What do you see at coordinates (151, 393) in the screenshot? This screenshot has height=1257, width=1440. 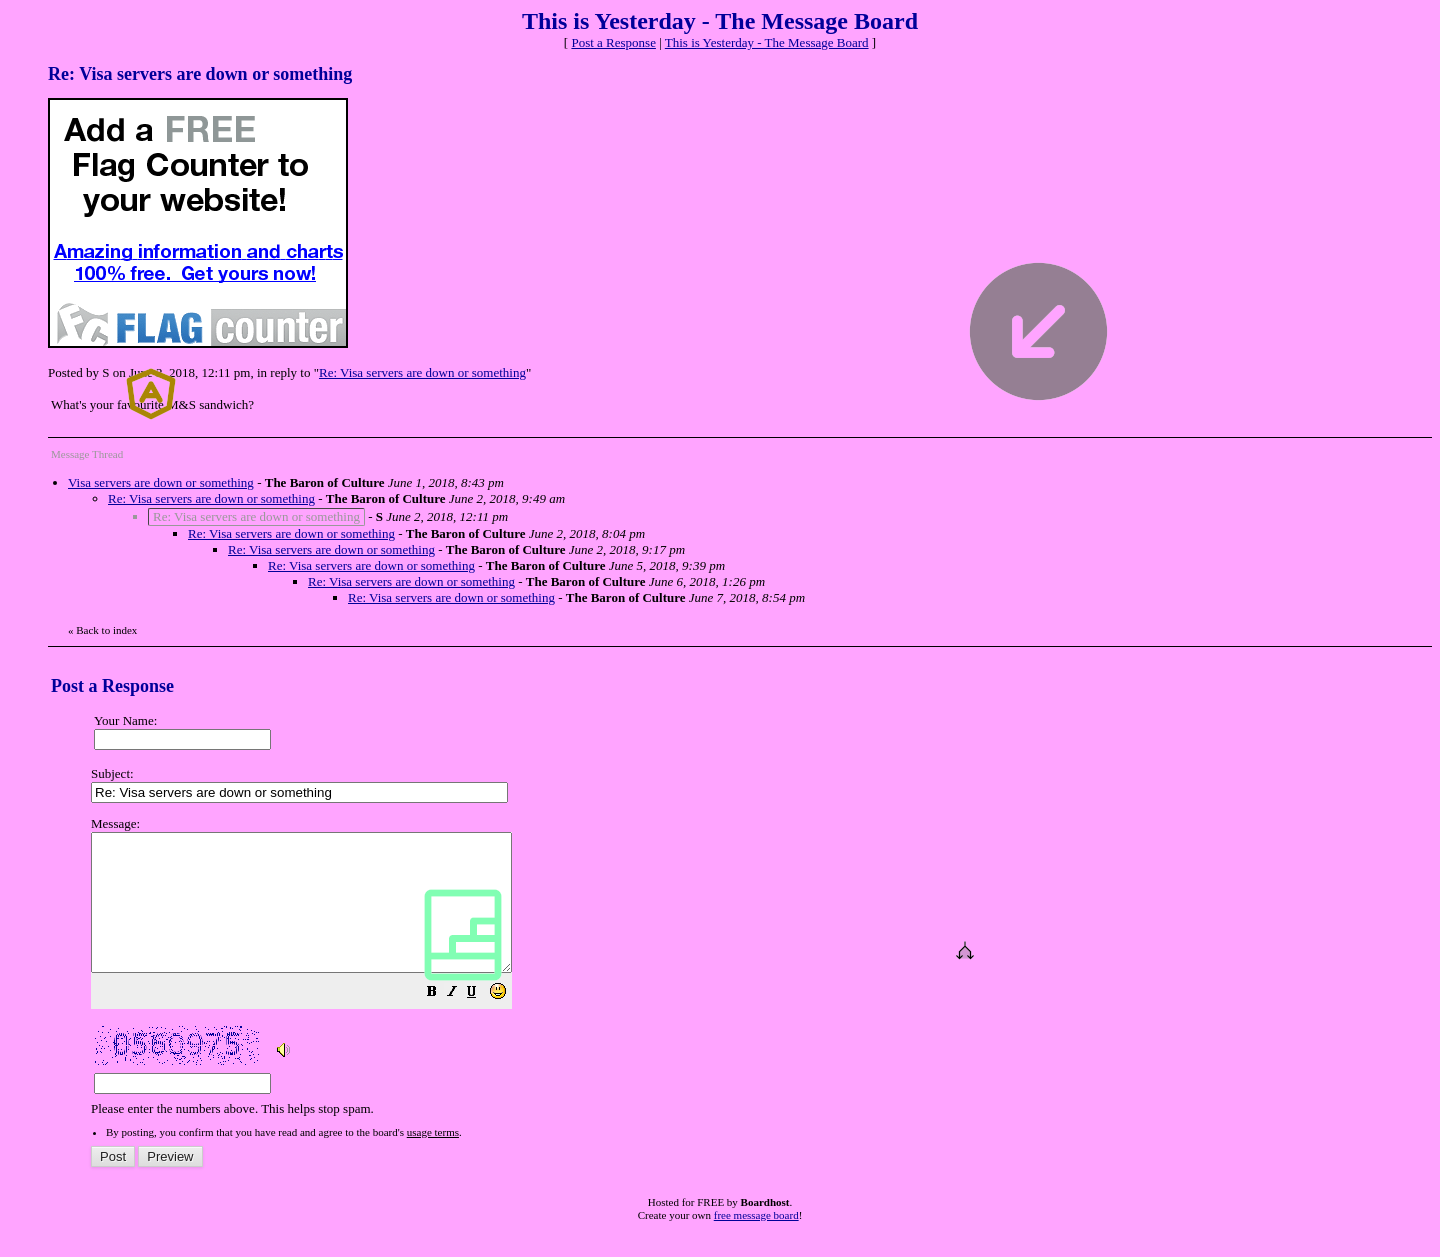 I see `Angular framework logo` at bounding box center [151, 393].